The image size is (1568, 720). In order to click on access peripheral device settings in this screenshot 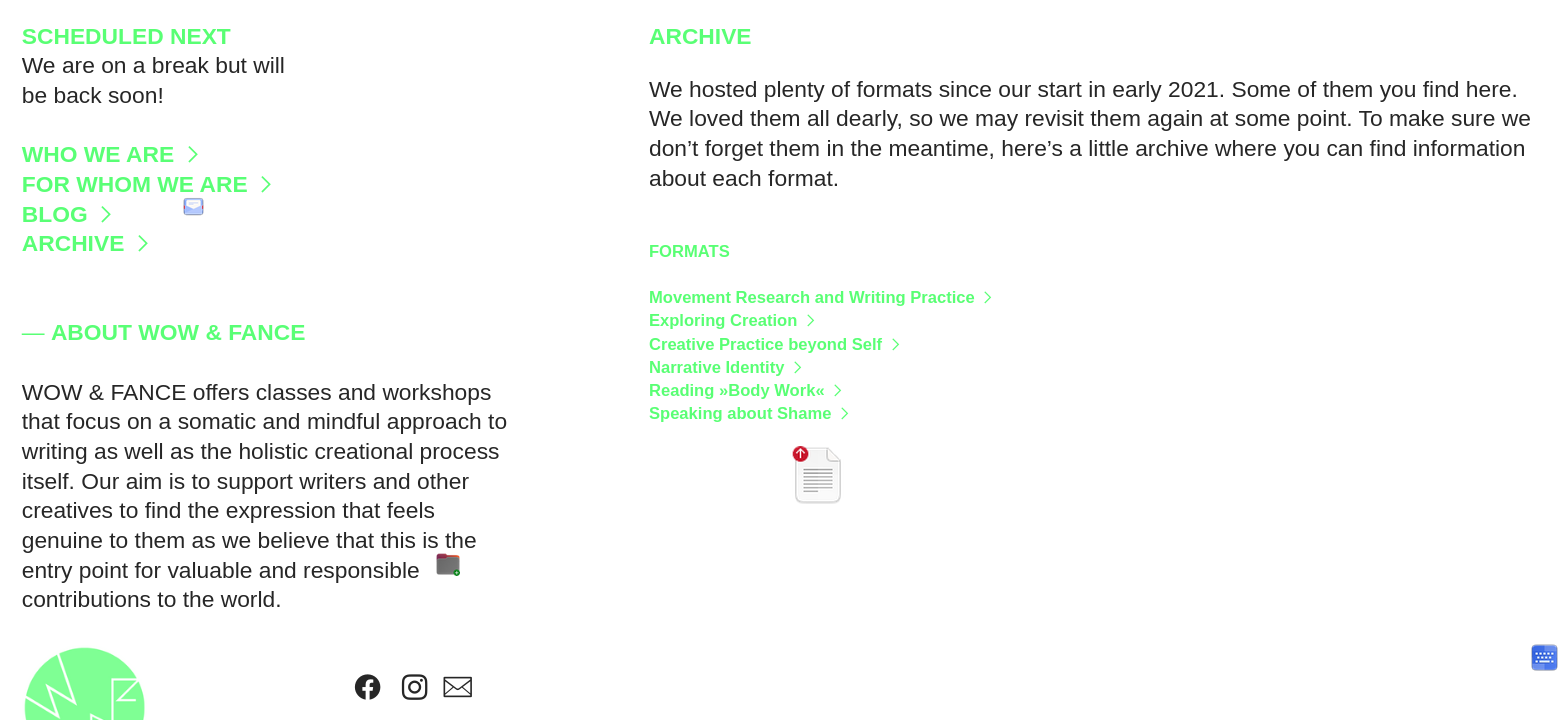, I will do `click(1544, 657)`.